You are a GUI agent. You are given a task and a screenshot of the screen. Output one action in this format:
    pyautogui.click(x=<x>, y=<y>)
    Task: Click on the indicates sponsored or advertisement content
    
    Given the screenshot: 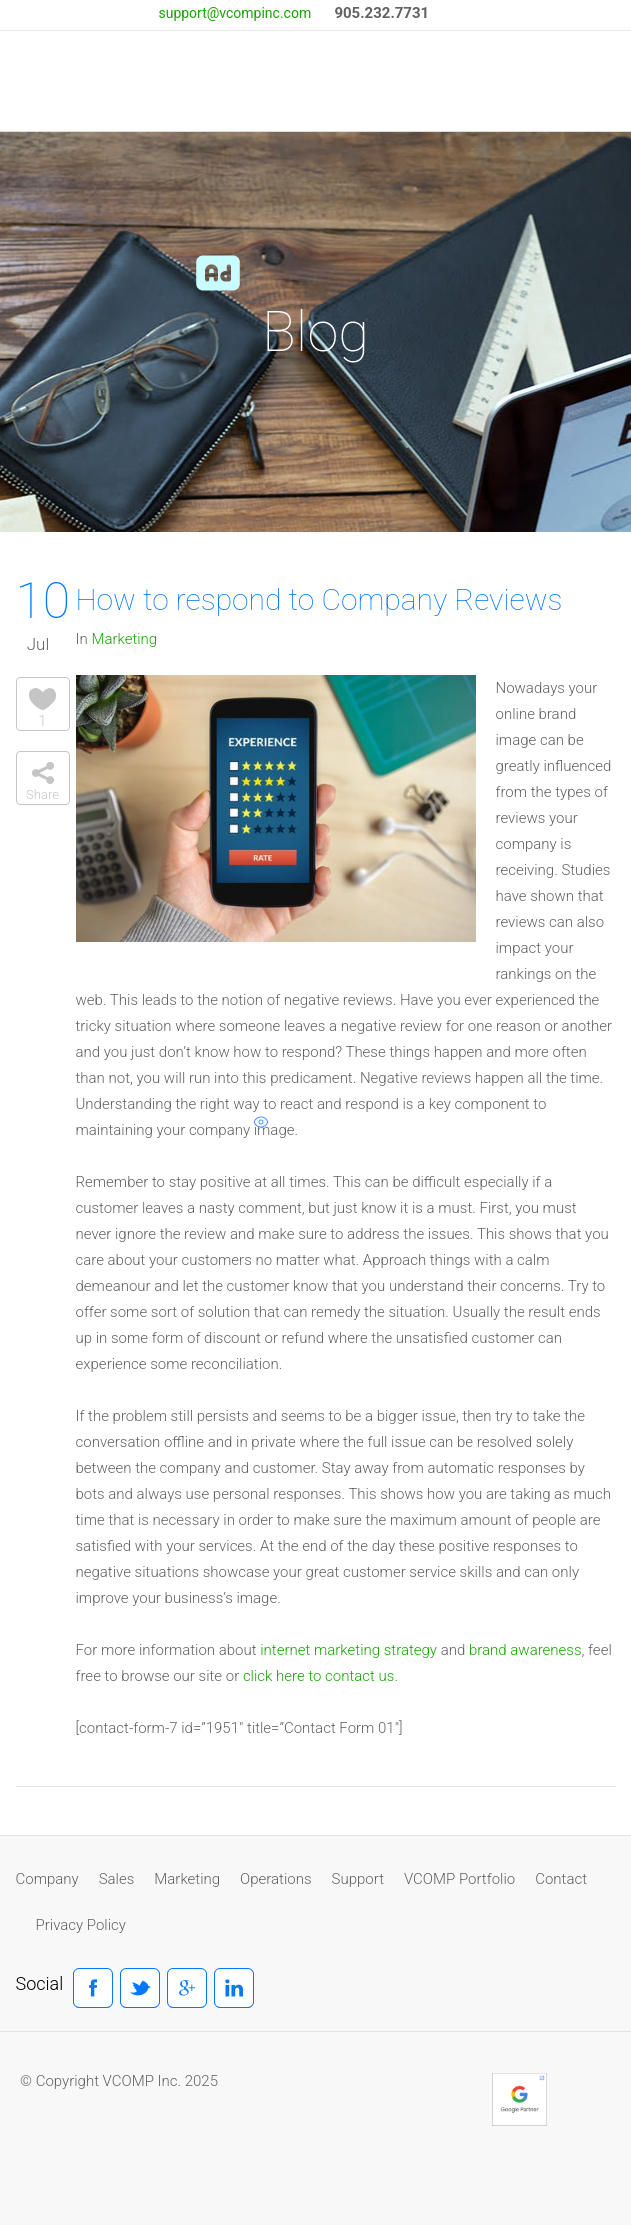 What is the action you would take?
    pyautogui.click(x=218, y=273)
    